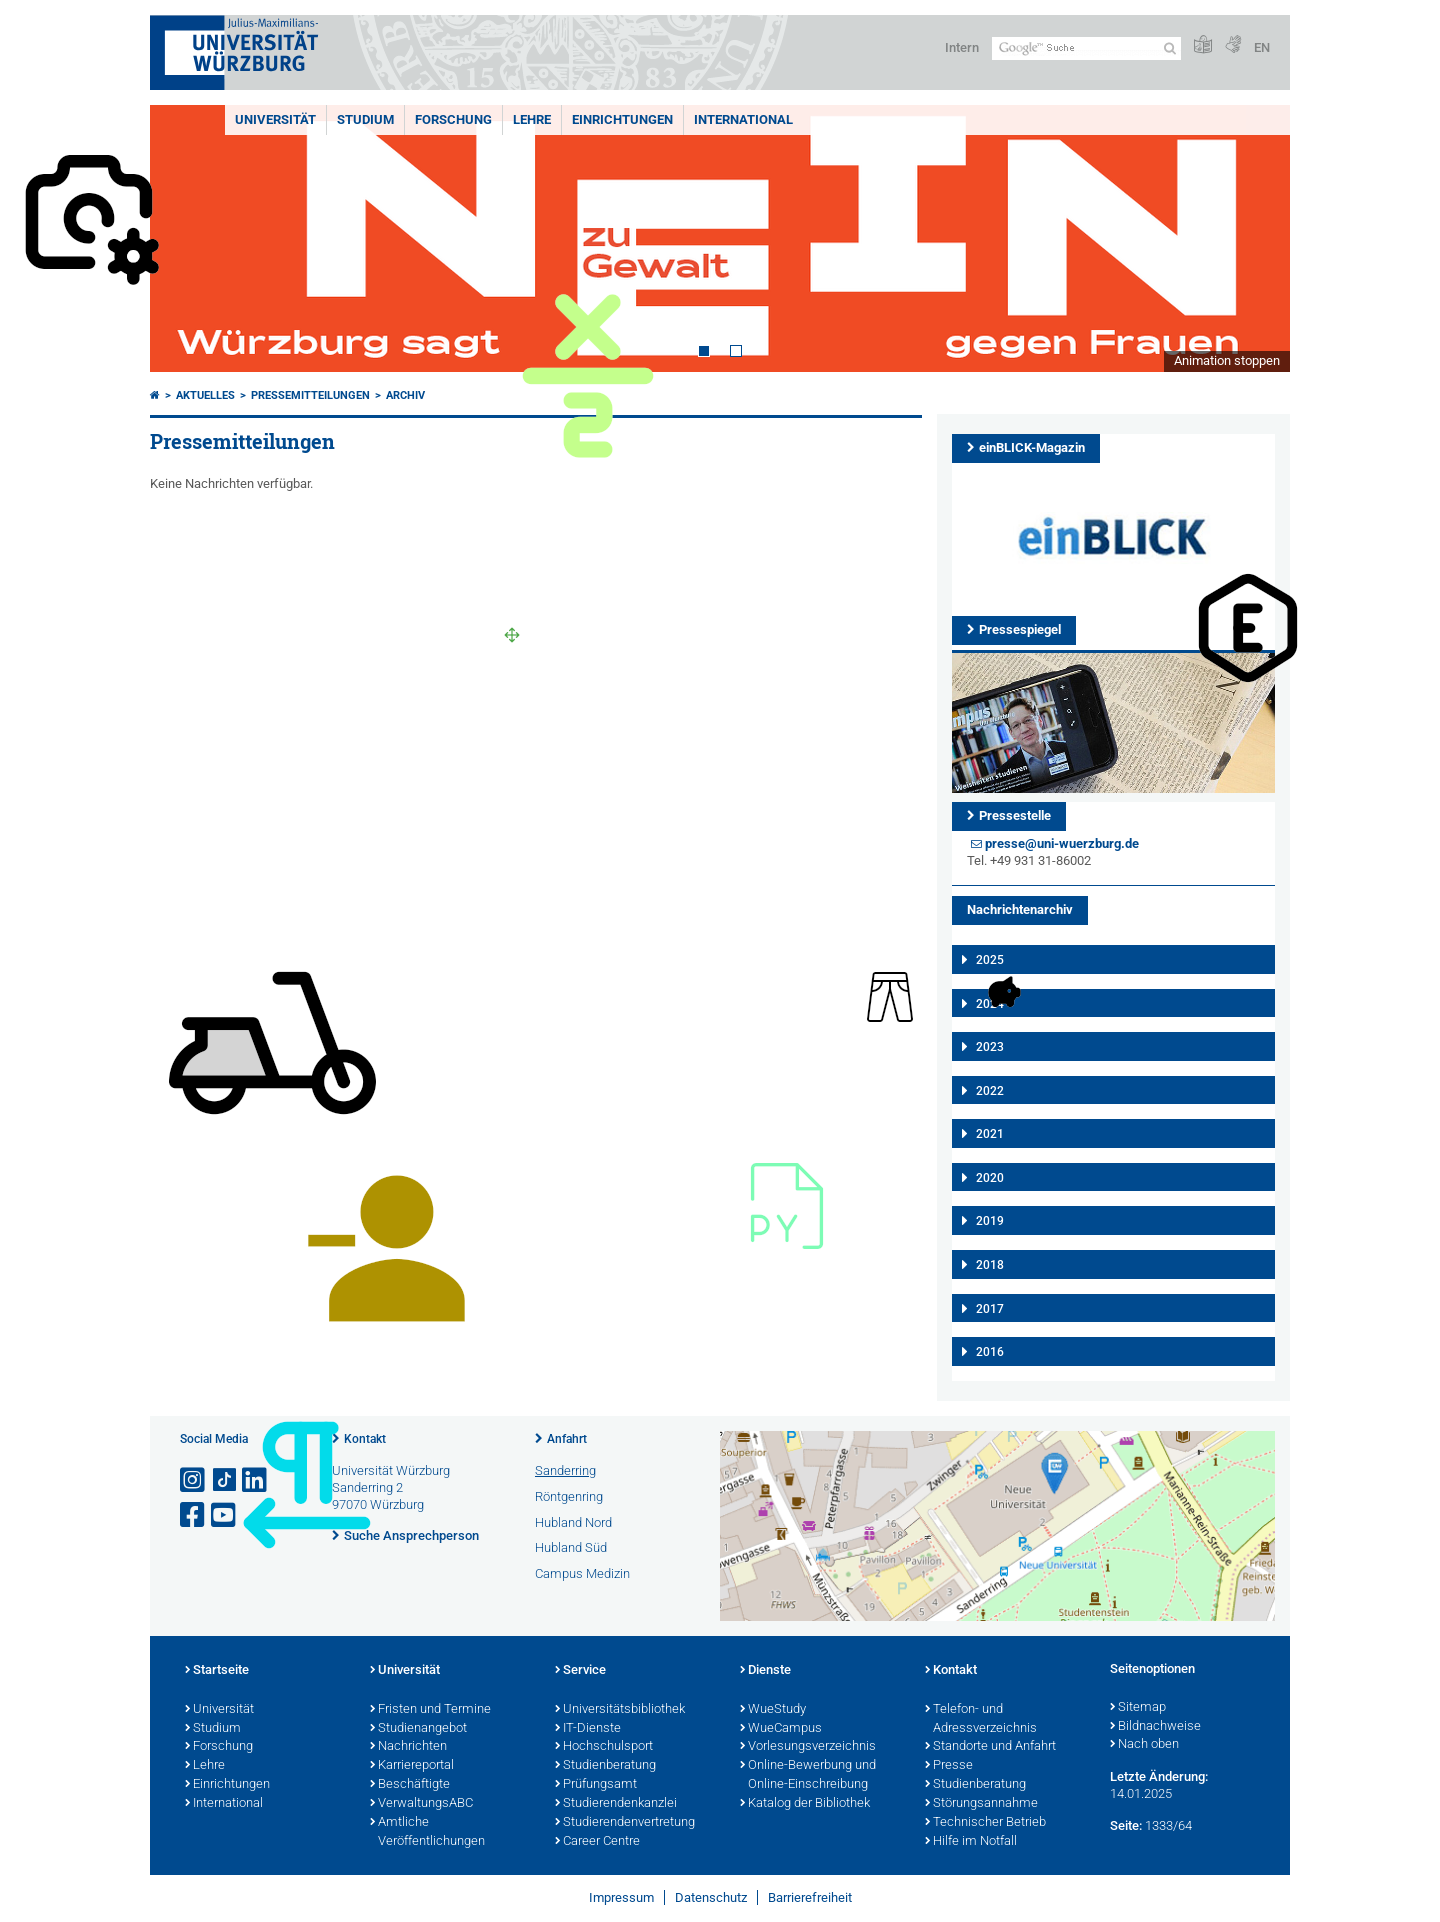 This screenshot has width=1440, height=1922. I want to click on decrease paragraph indent, so click(307, 1485).